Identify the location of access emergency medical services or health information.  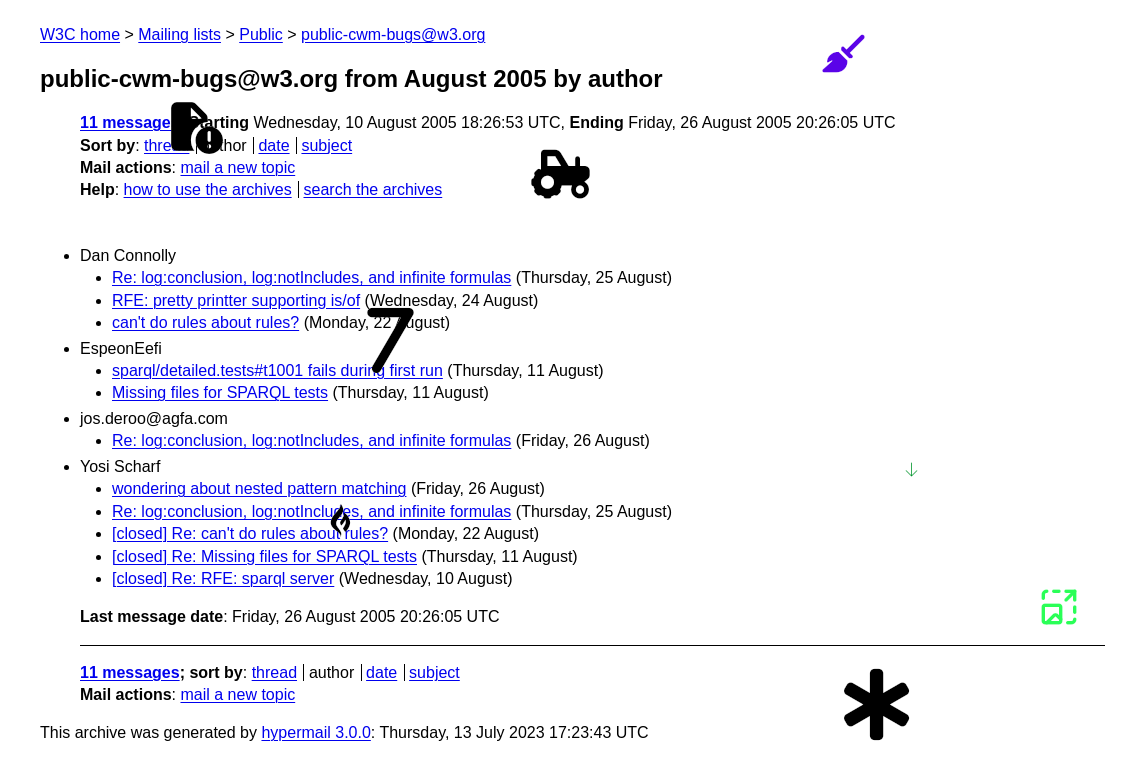
(876, 704).